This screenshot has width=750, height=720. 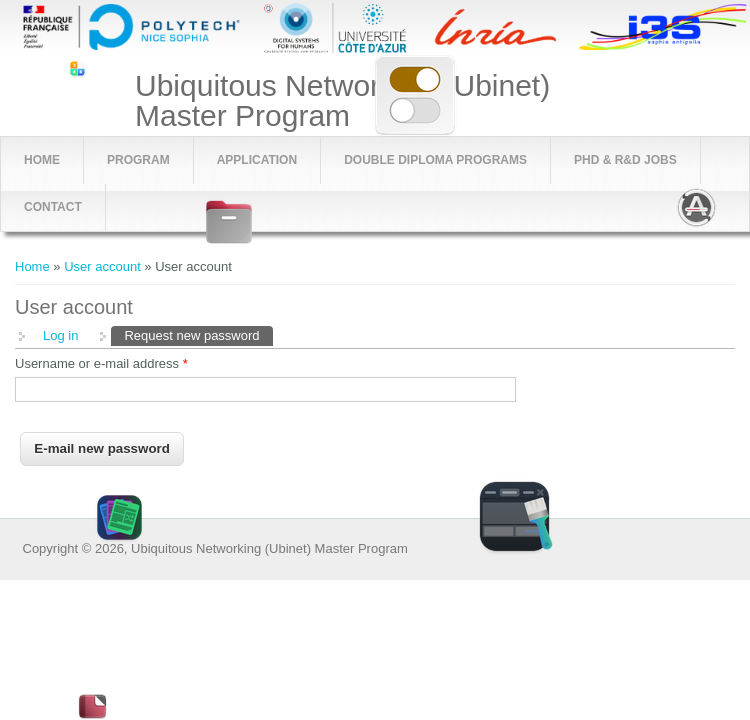 I want to click on open AdwSteamGtk to customize Steam's appearance, so click(x=514, y=516).